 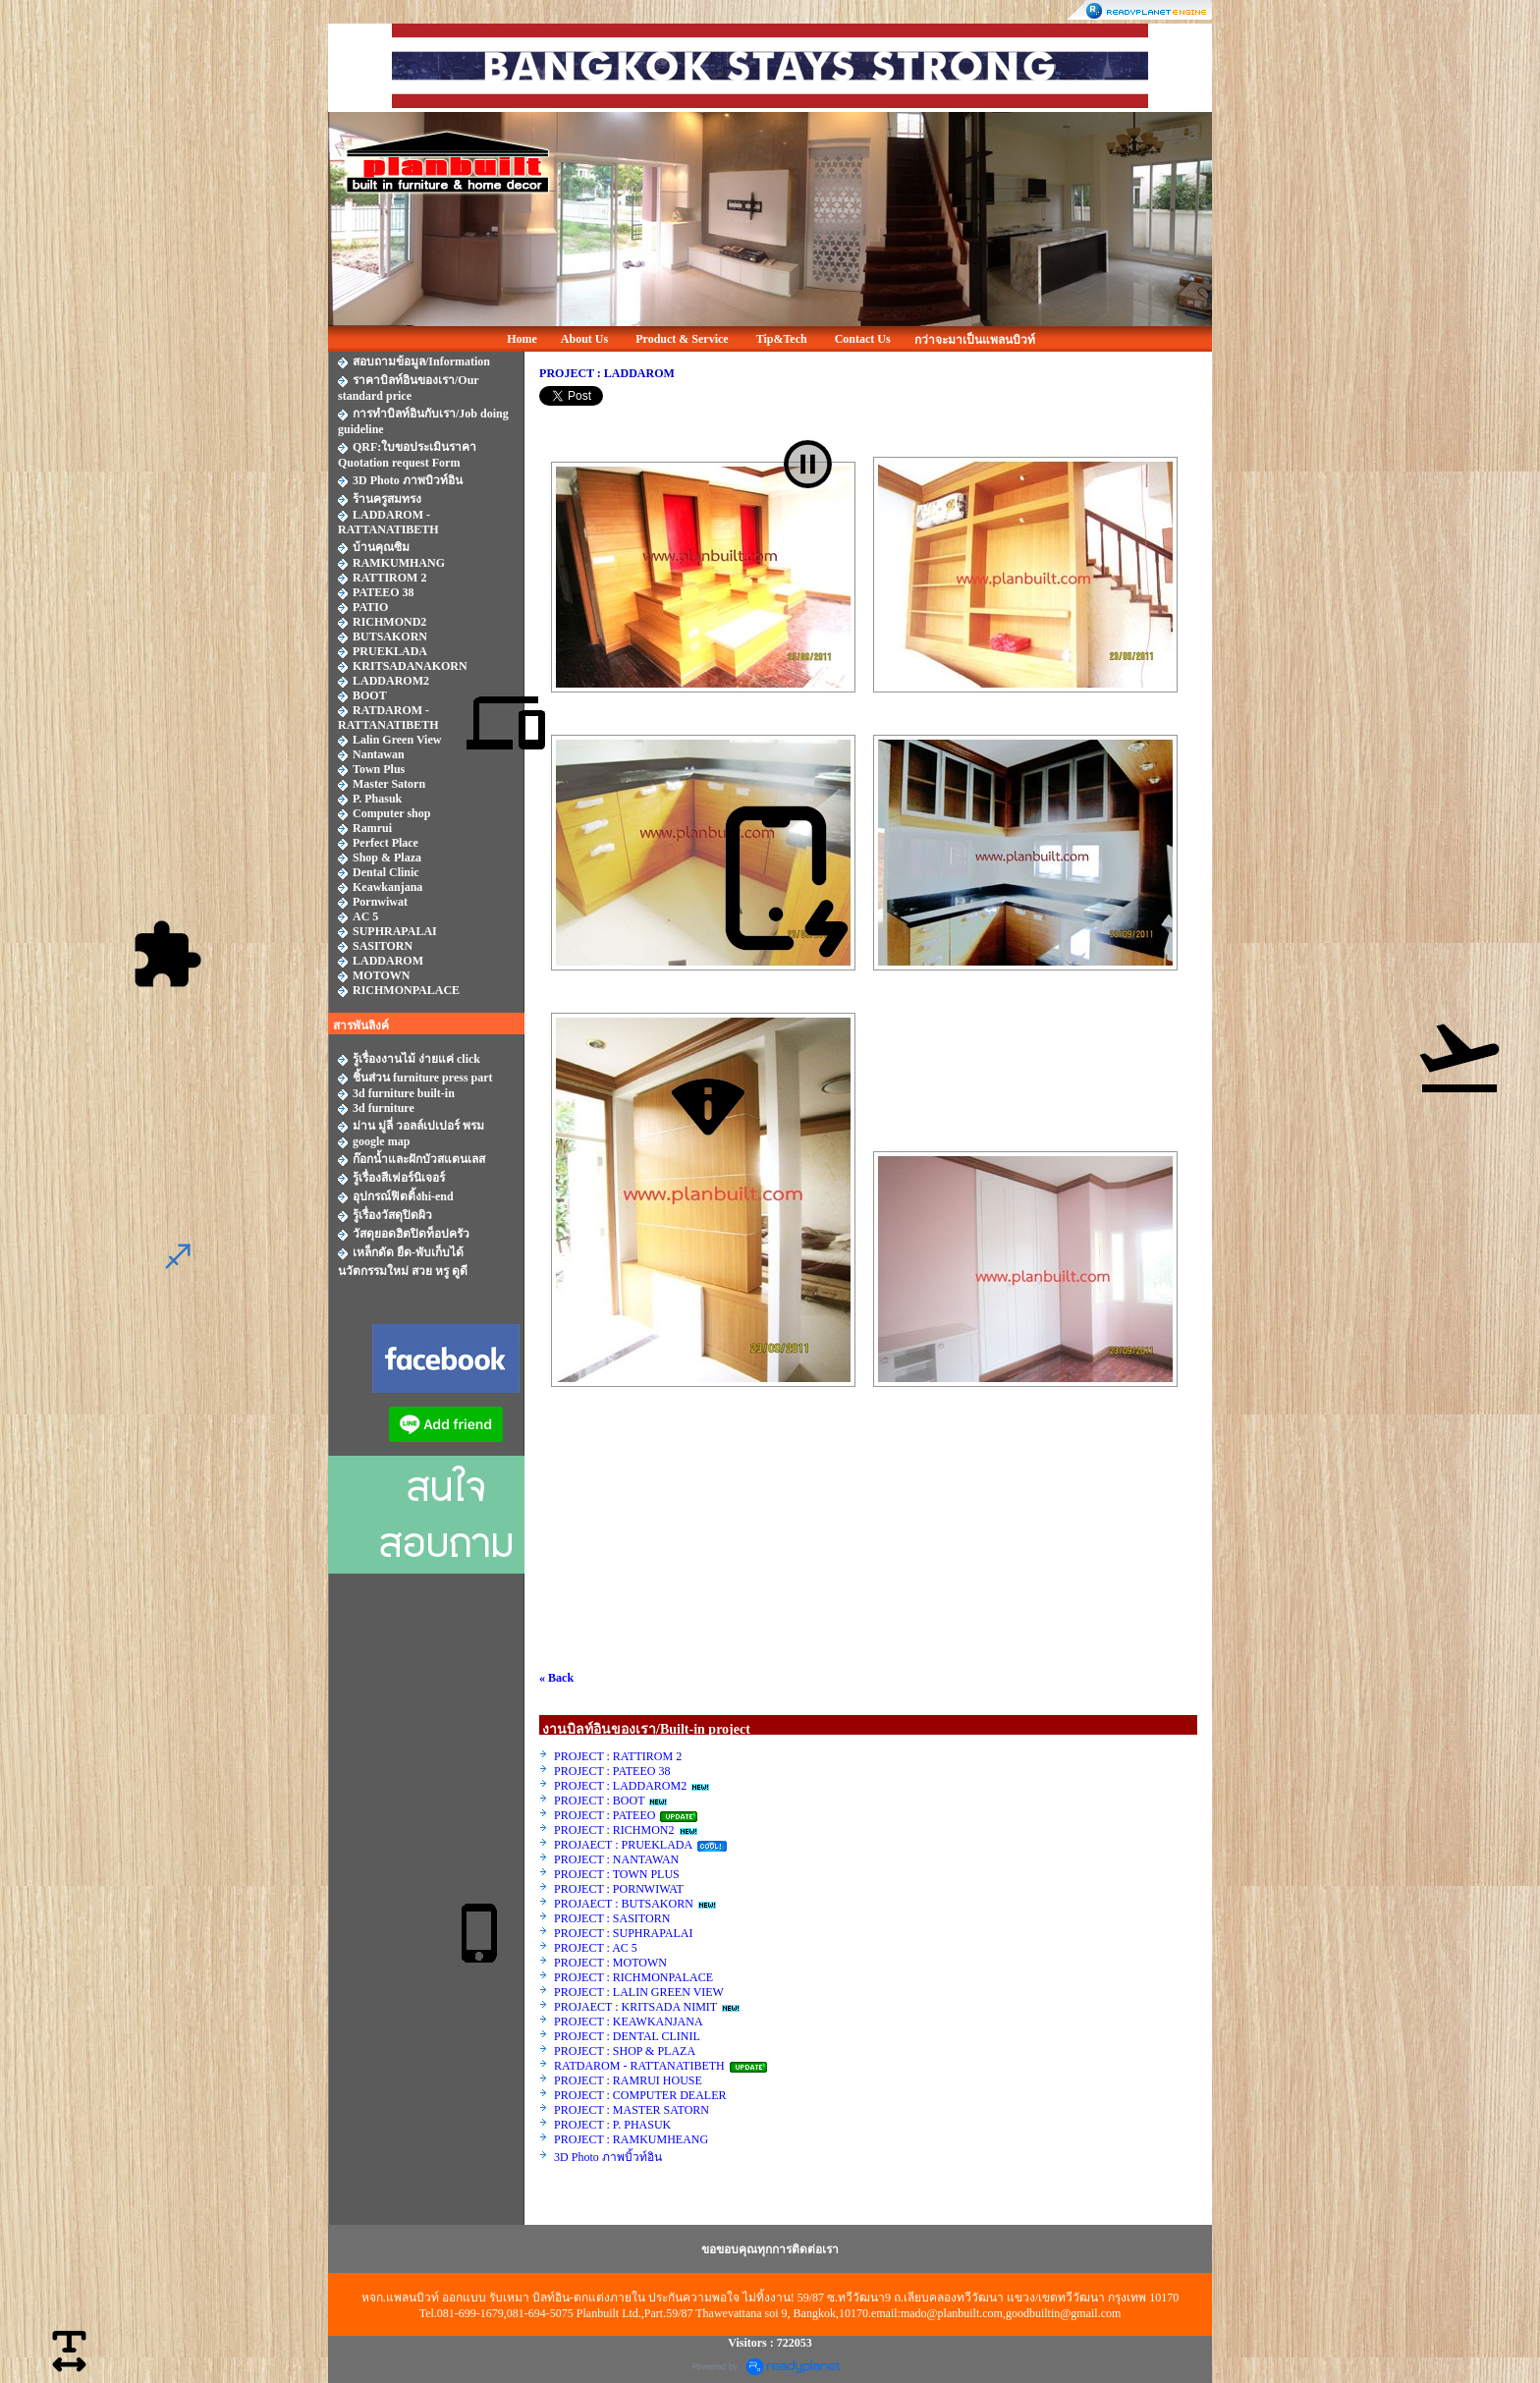 What do you see at coordinates (708, 1107) in the screenshot?
I see `scan for available wifi networks` at bounding box center [708, 1107].